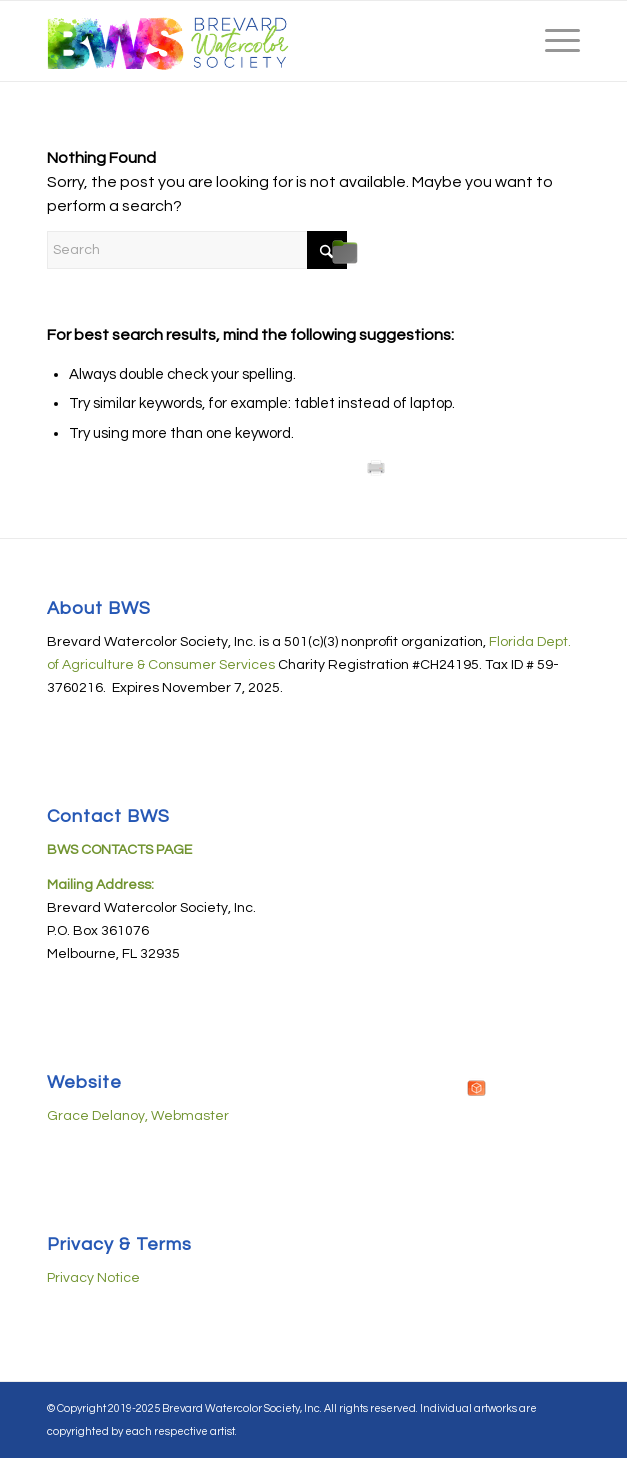 This screenshot has width=627, height=1458. I want to click on 3ds format 3d model file, so click(476, 1087).